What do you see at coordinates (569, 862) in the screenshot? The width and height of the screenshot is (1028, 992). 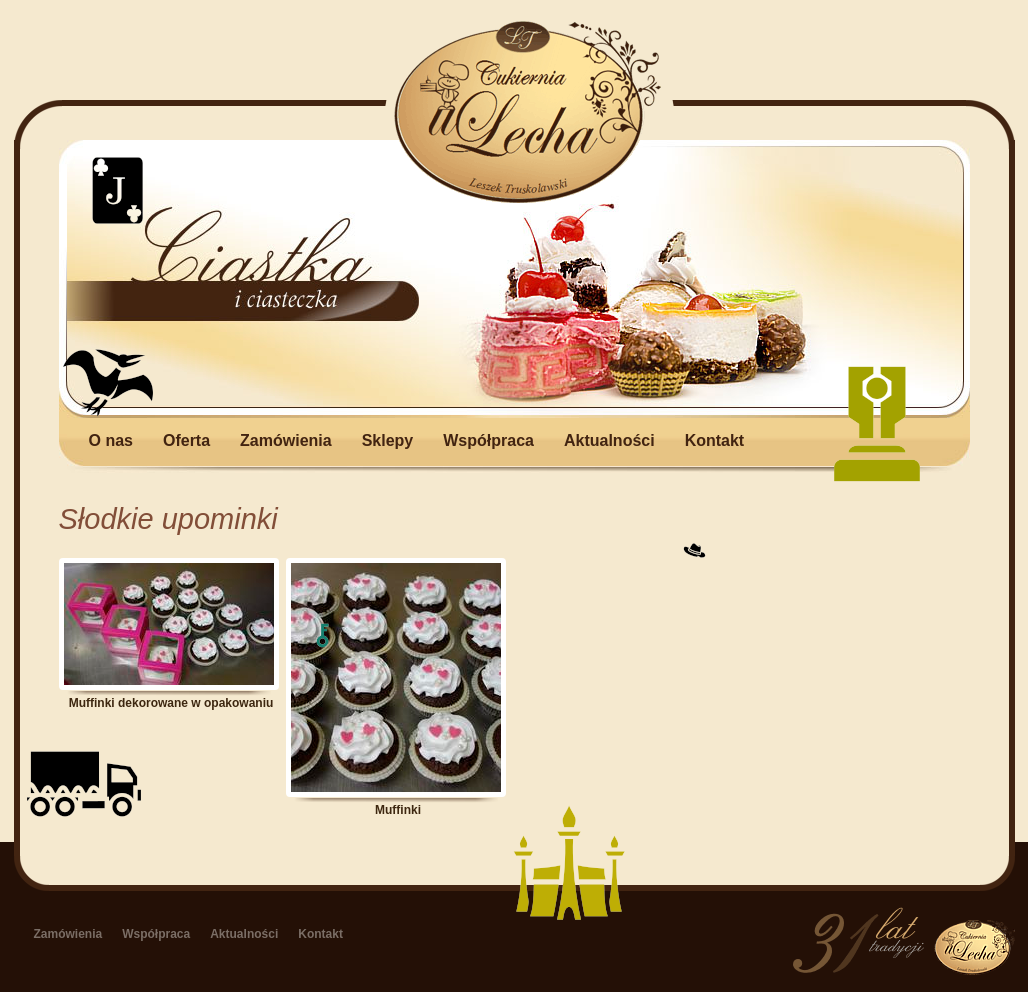 I see `access the castle or fortress location` at bounding box center [569, 862].